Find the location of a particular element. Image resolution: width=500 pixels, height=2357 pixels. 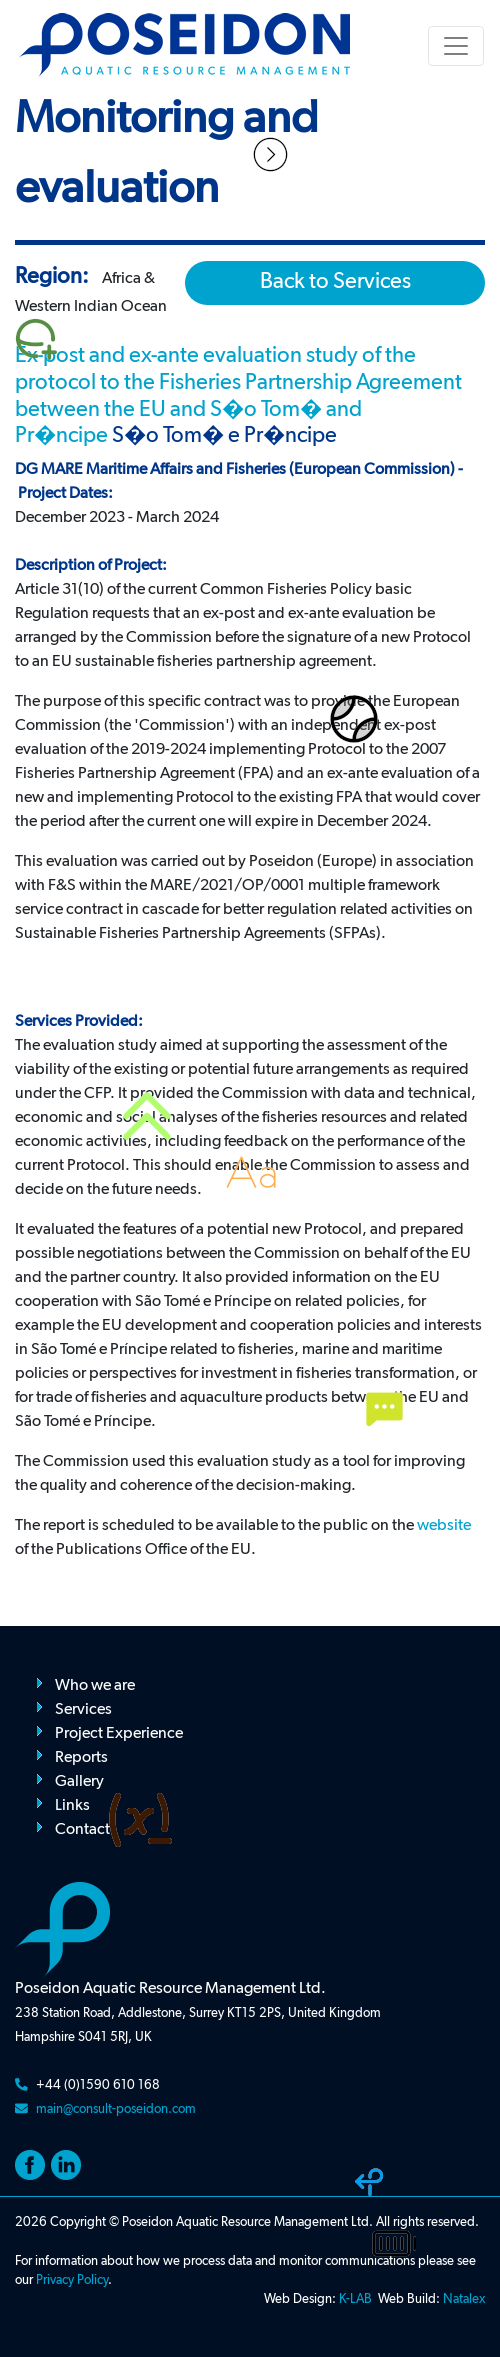

remove a variable from an equation or formula is located at coordinates (139, 1820).